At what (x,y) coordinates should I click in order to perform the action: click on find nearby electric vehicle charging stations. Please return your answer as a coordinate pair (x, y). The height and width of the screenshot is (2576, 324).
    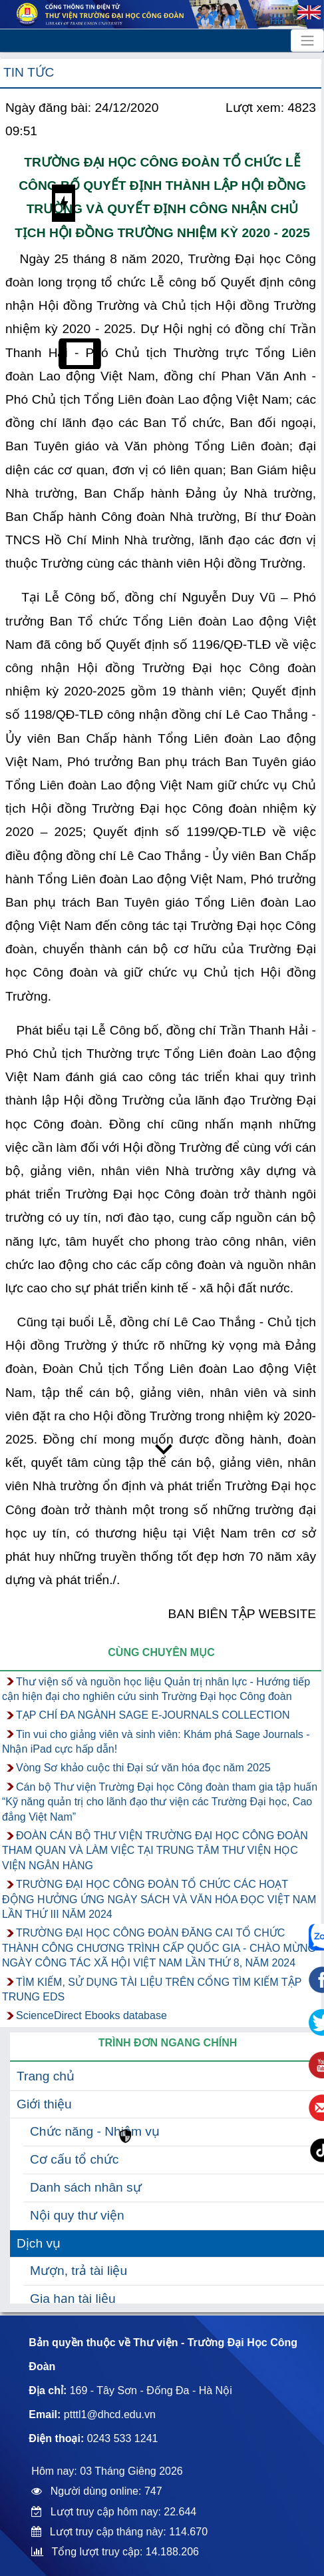
    Looking at the image, I should click on (64, 203).